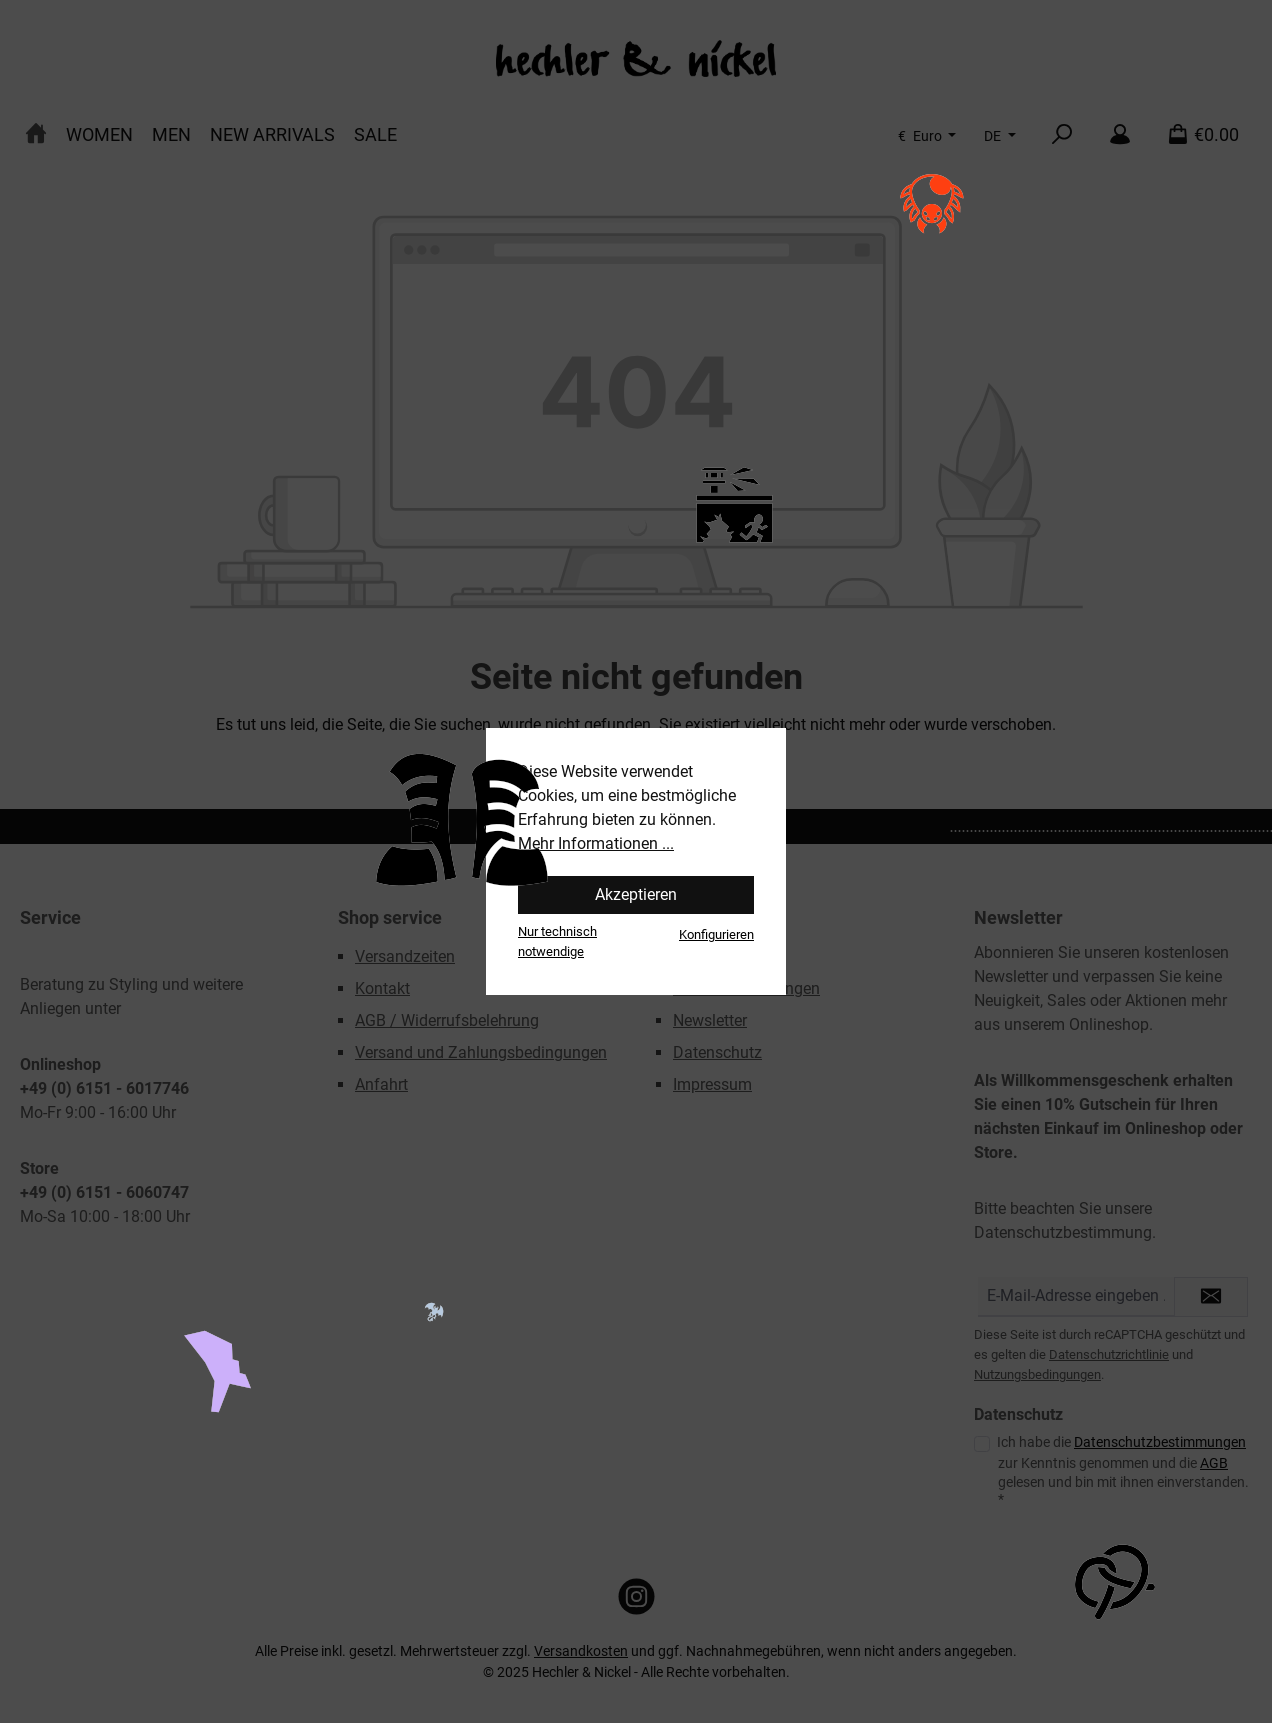 The image size is (1272, 1723). Describe the element at coordinates (931, 204) in the screenshot. I see `indicates a tick or mite creature in a game context` at that location.